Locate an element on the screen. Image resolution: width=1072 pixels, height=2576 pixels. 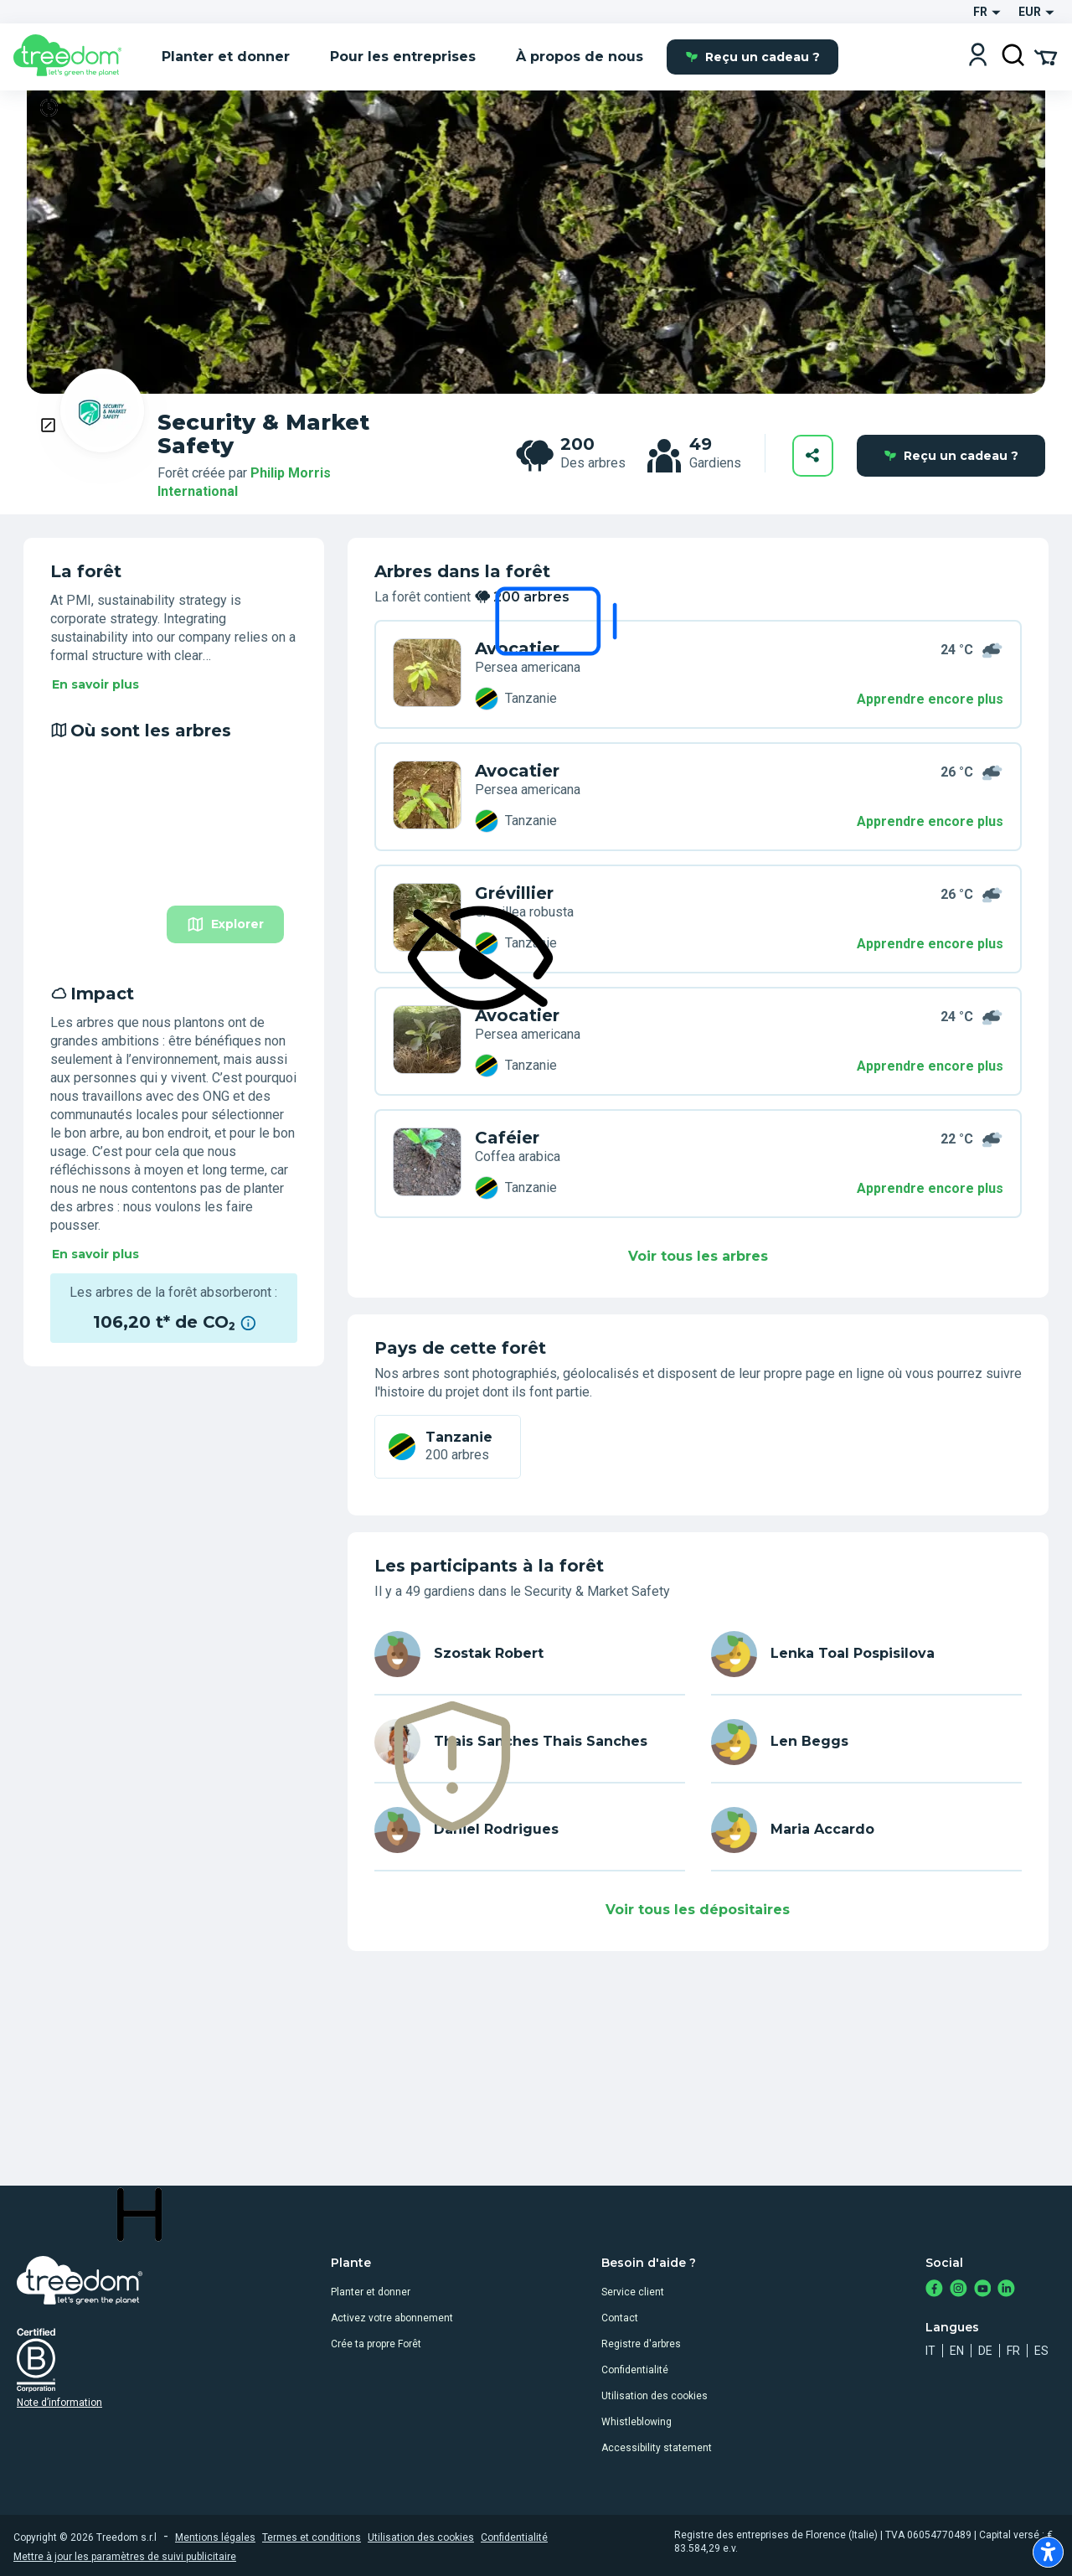
indicates a file ignored in diff comparison is located at coordinates (48, 425).